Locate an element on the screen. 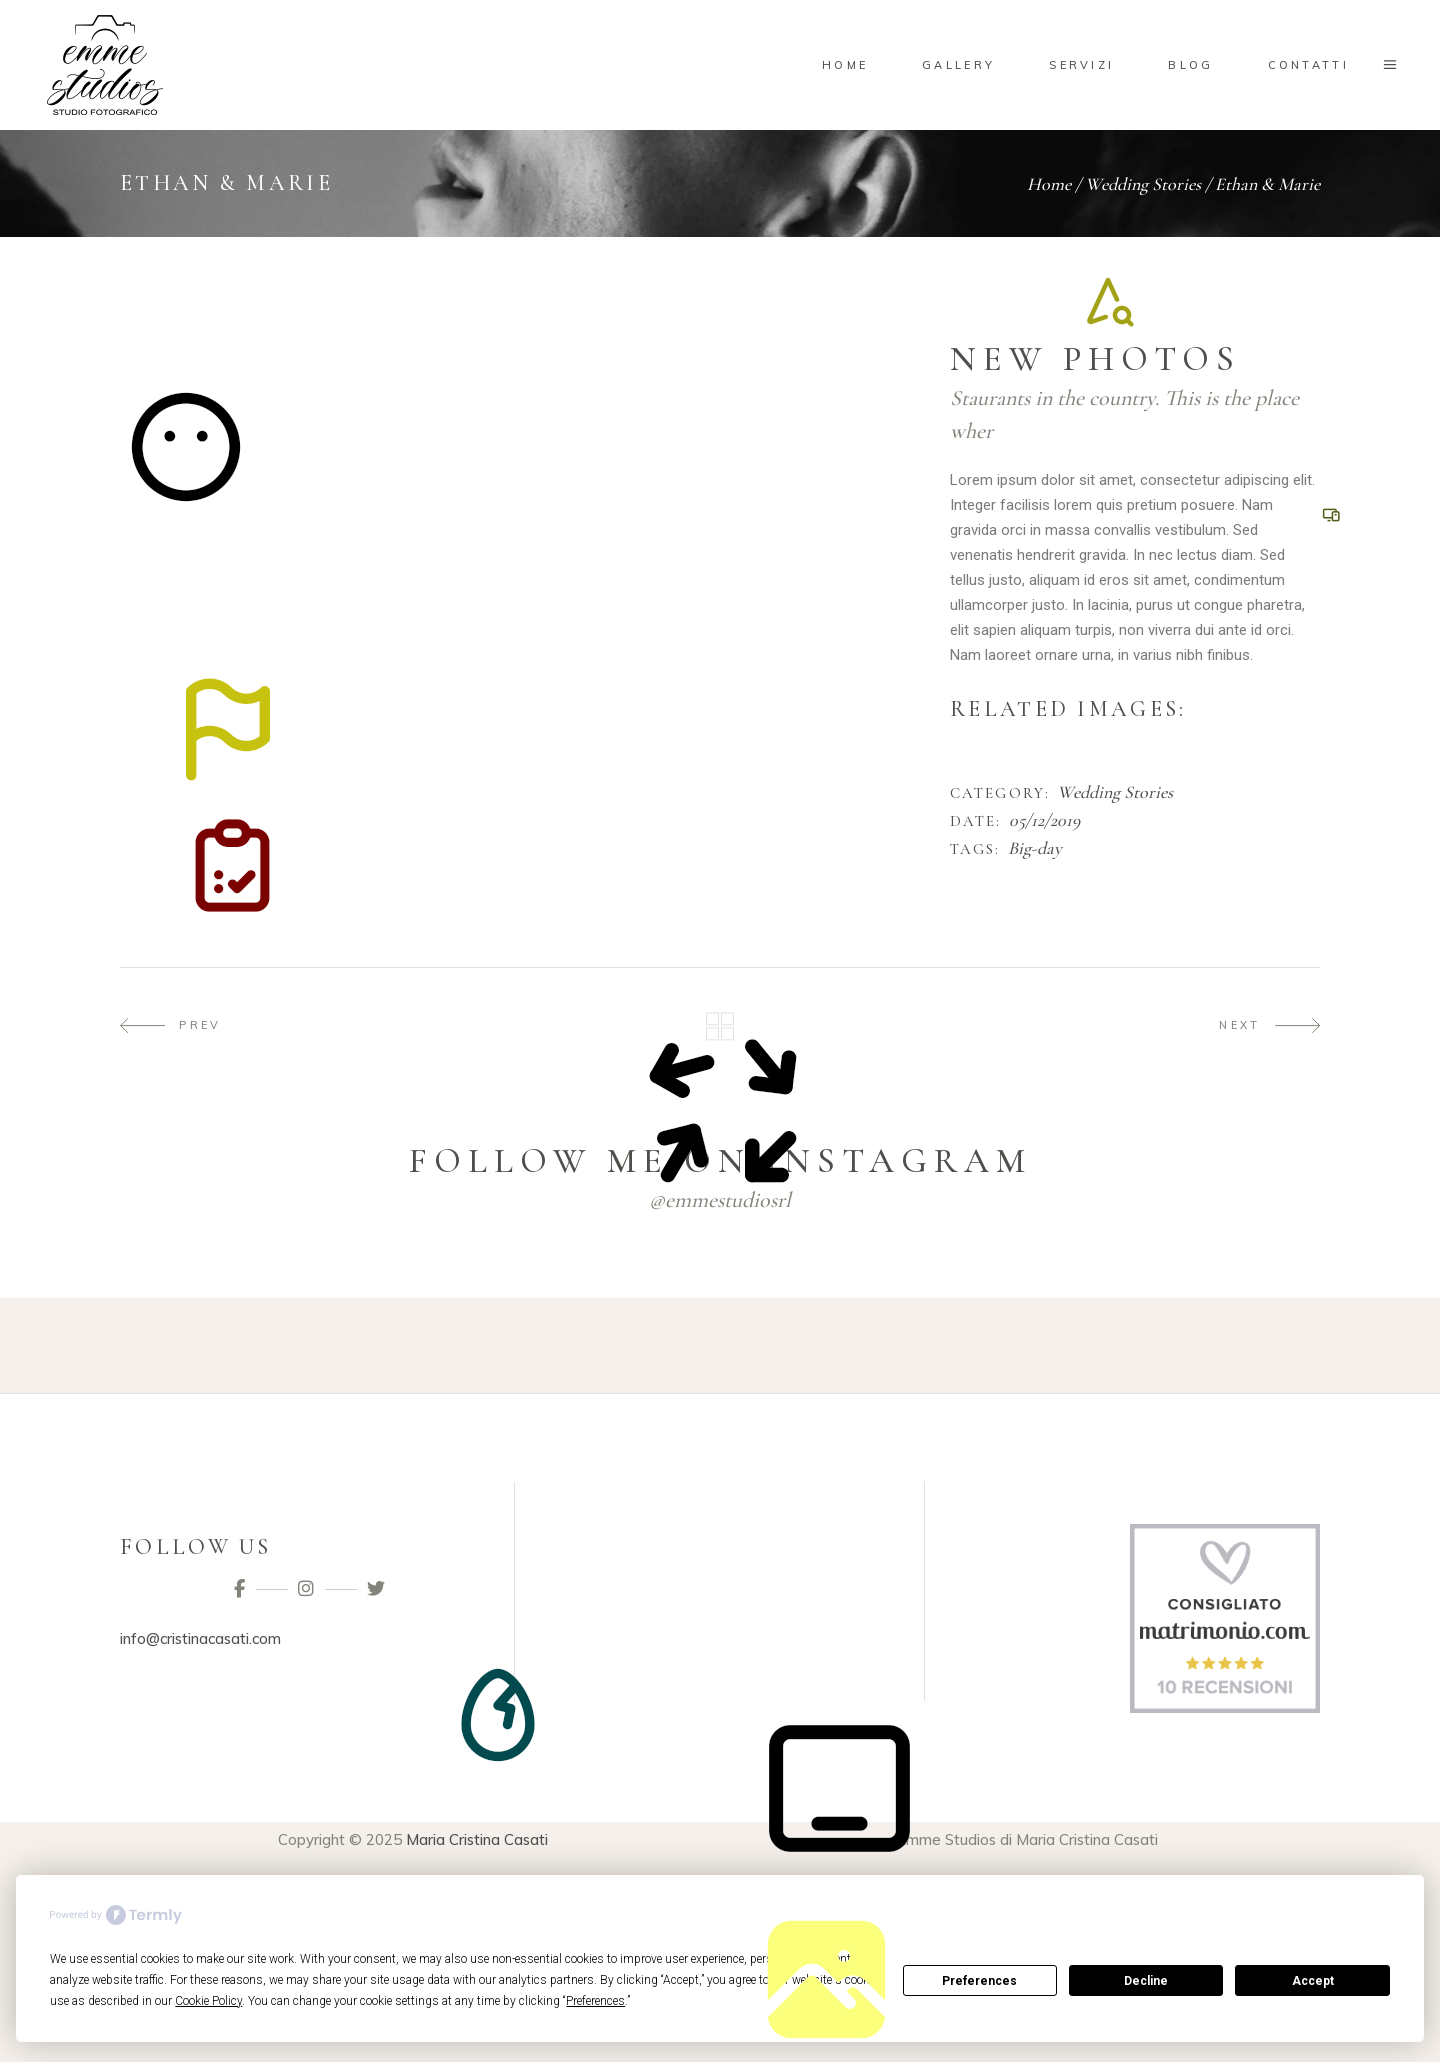 The image size is (1440, 2062). search for directions or routes is located at coordinates (1108, 301).